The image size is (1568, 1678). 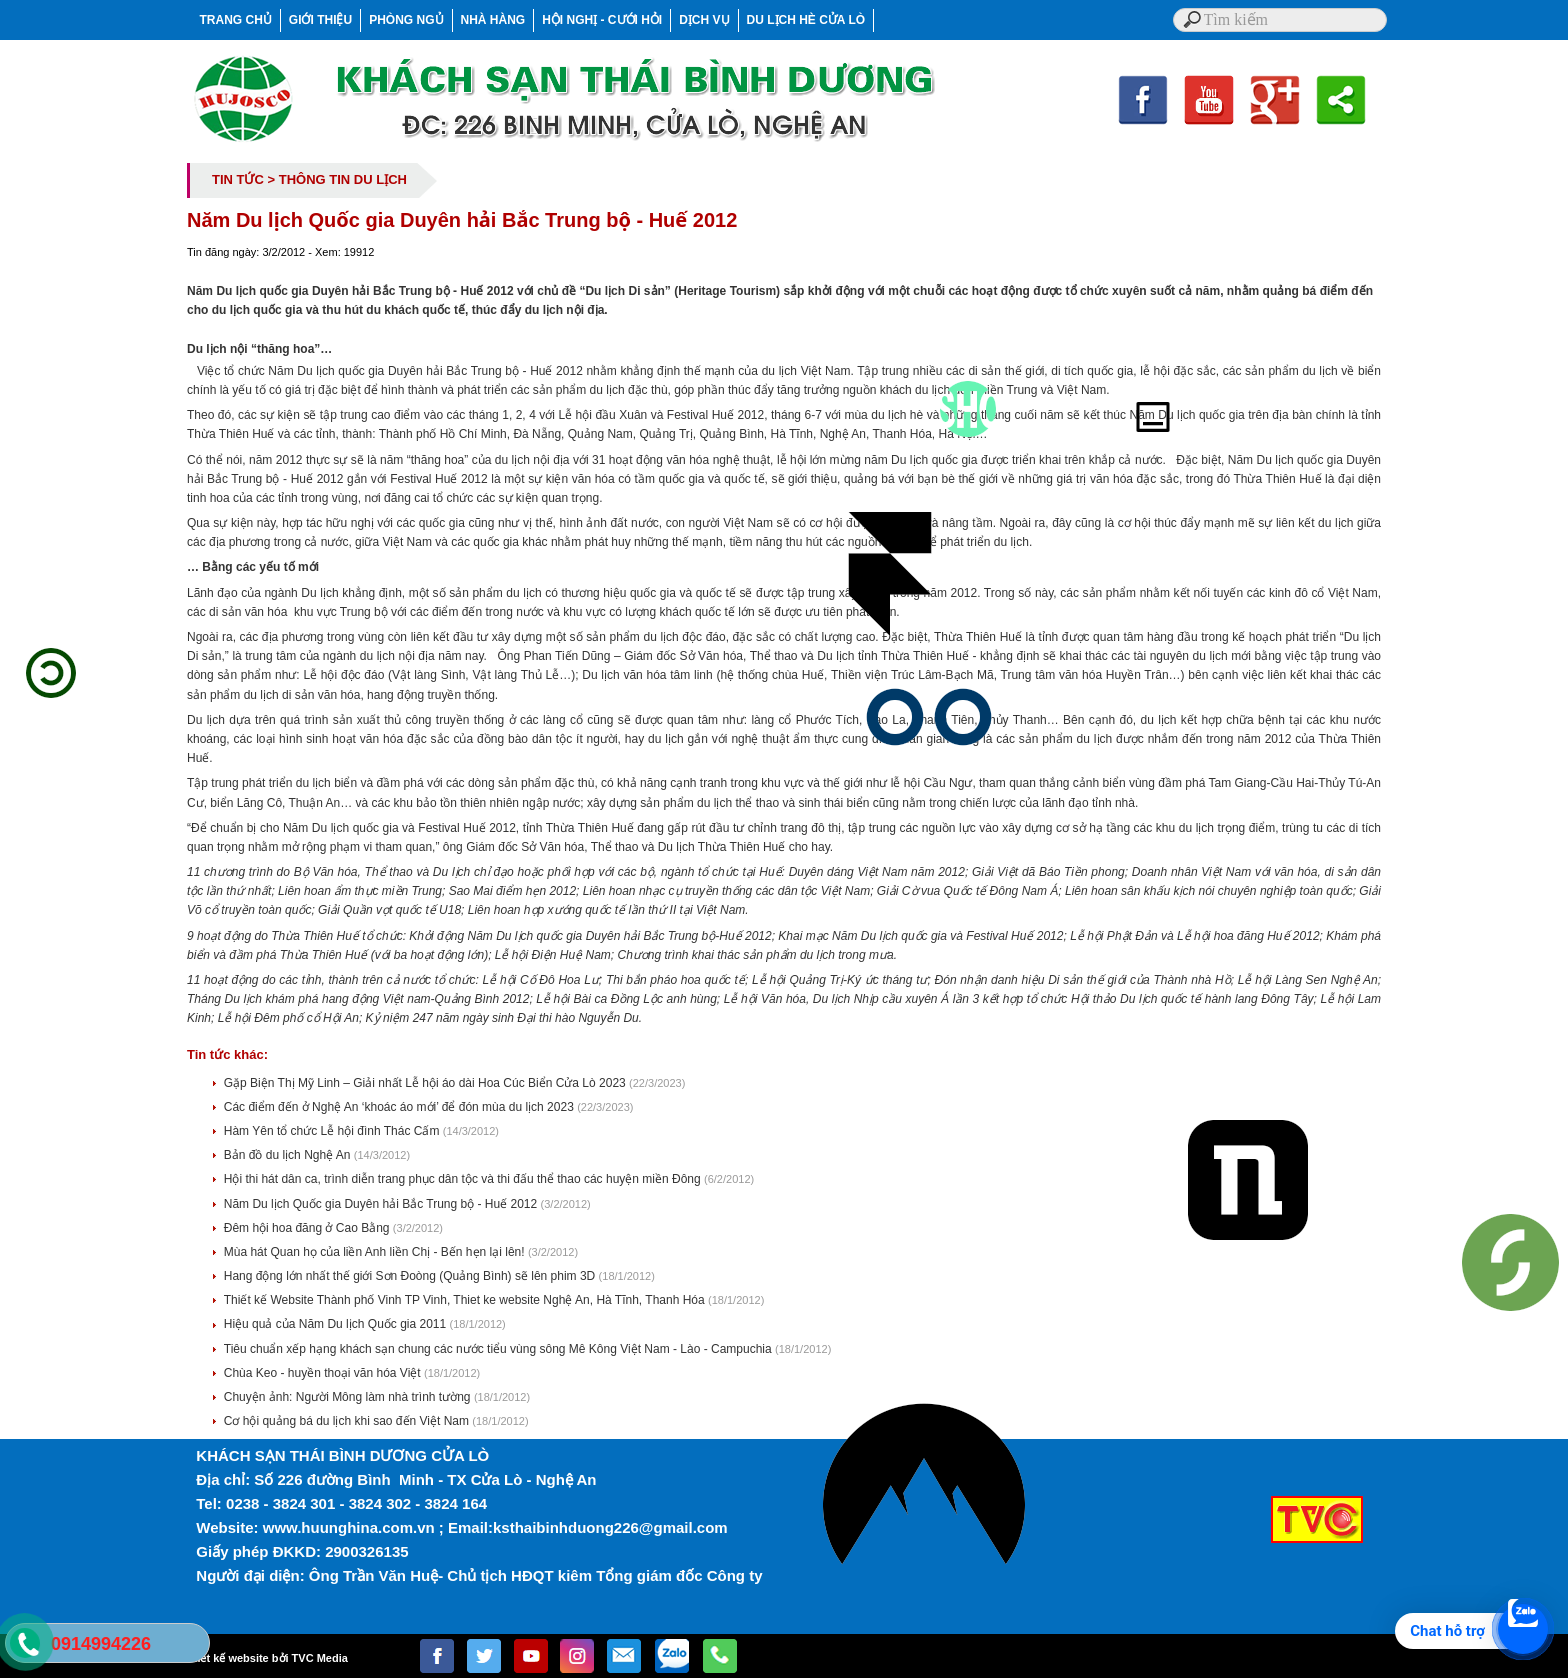 I want to click on open framer design tool, so click(x=890, y=574).